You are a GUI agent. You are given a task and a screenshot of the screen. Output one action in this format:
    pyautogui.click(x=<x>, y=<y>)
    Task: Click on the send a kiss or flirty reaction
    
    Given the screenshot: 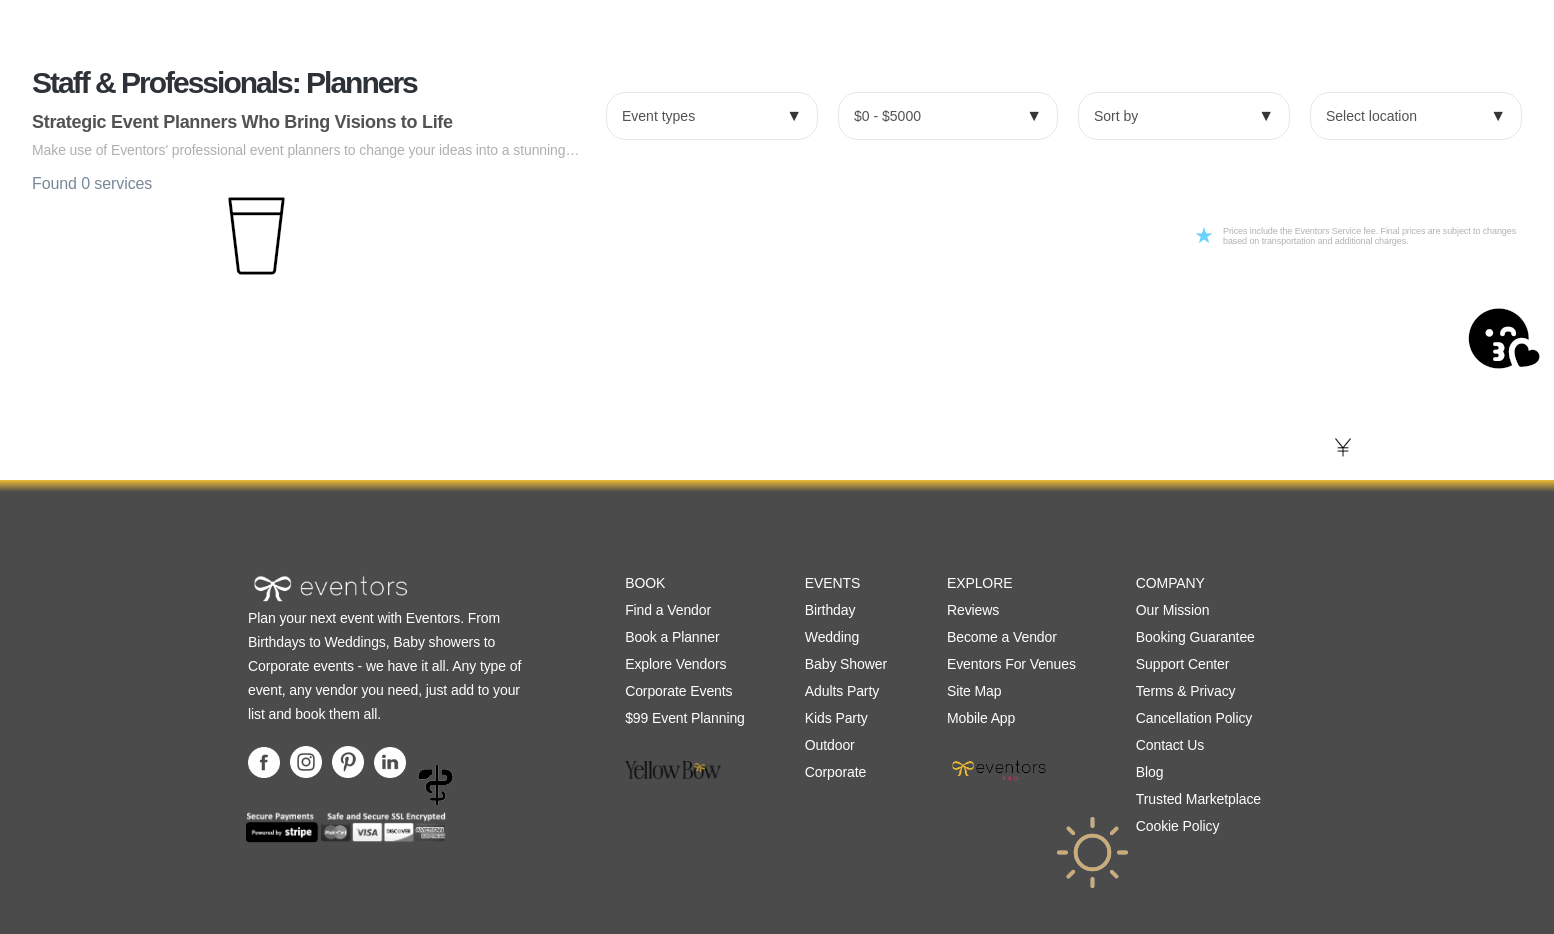 What is the action you would take?
    pyautogui.click(x=1502, y=338)
    